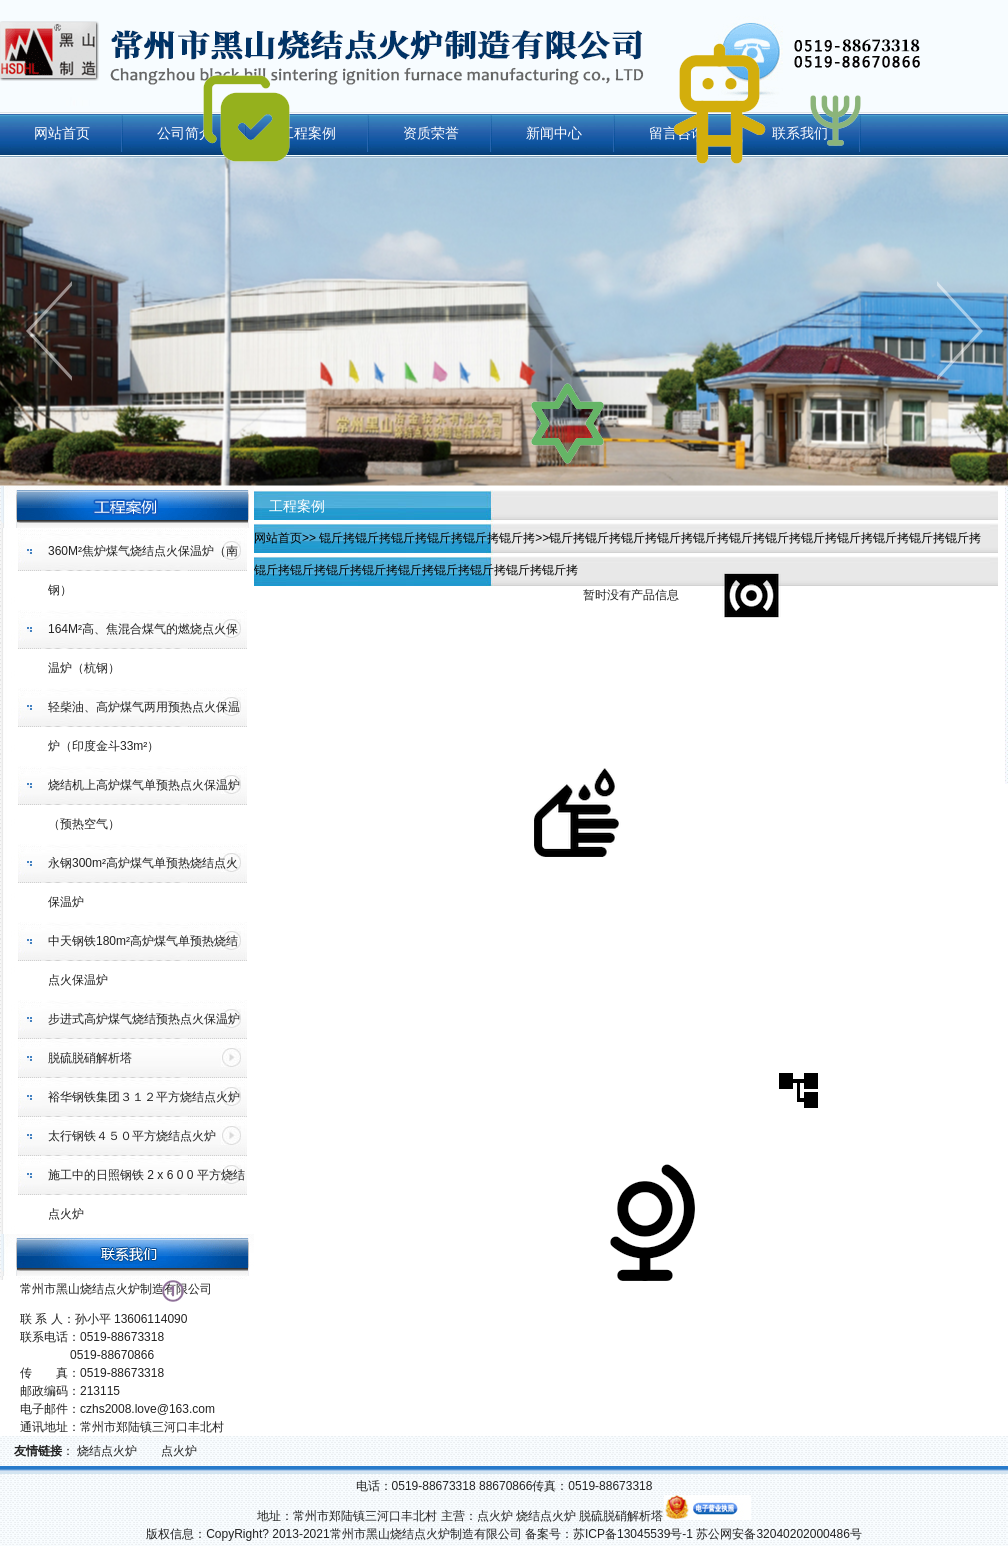 The width and height of the screenshot is (1008, 1546). Describe the element at coordinates (835, 120) in the screenshot. I see `indicates Hanukkah-related content or events` at that location.